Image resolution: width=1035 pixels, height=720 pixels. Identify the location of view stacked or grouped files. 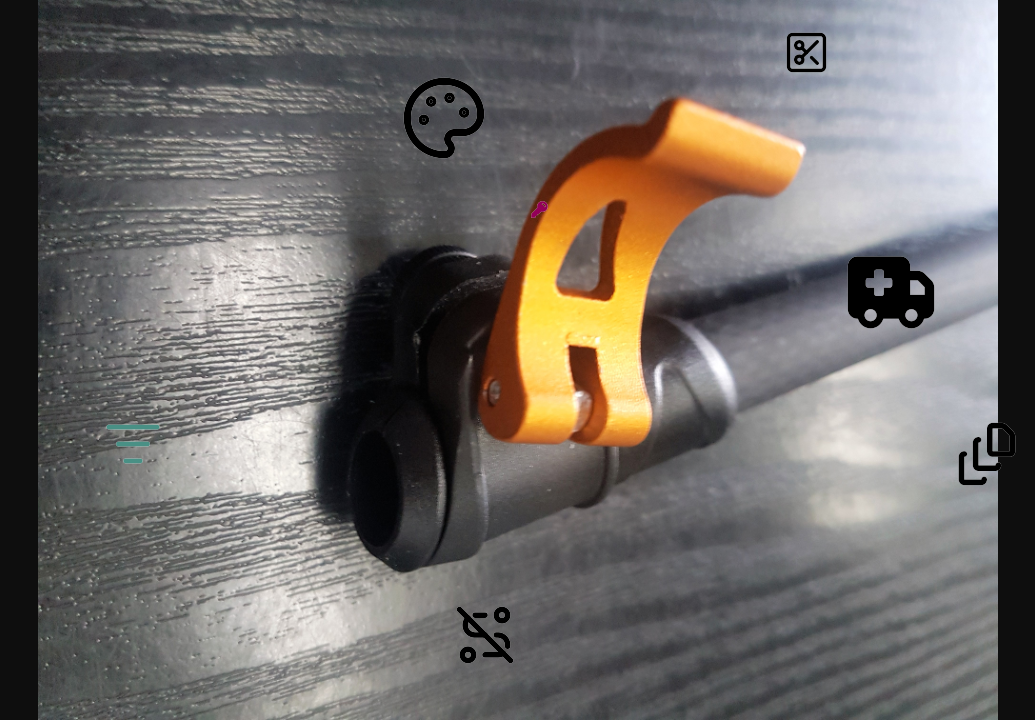
(987, 454).